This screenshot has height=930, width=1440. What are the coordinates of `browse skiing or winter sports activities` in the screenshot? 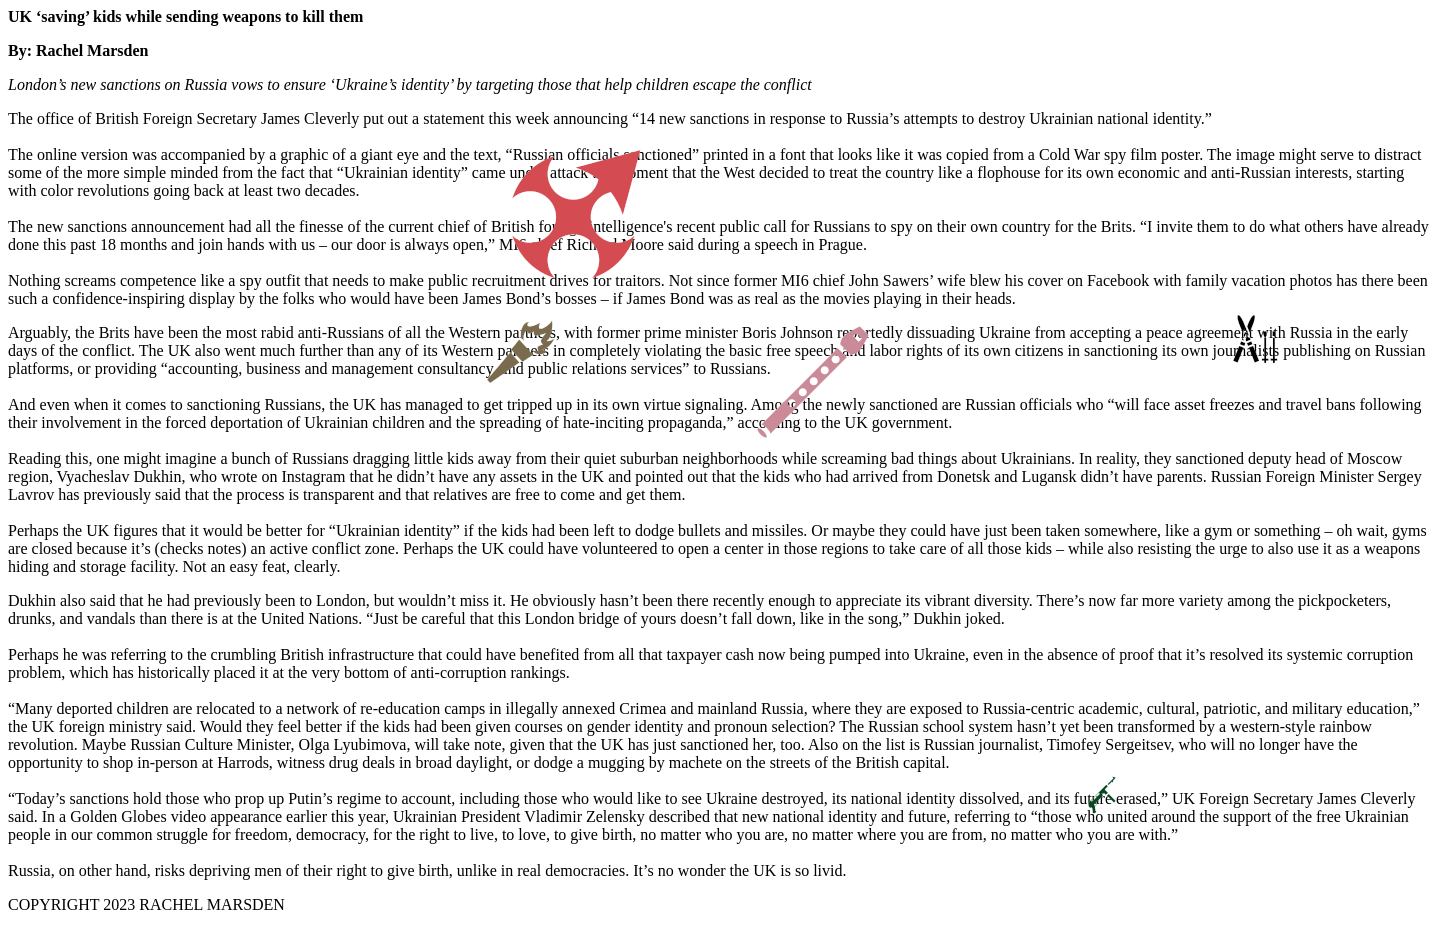 It's located at (1254, 339).